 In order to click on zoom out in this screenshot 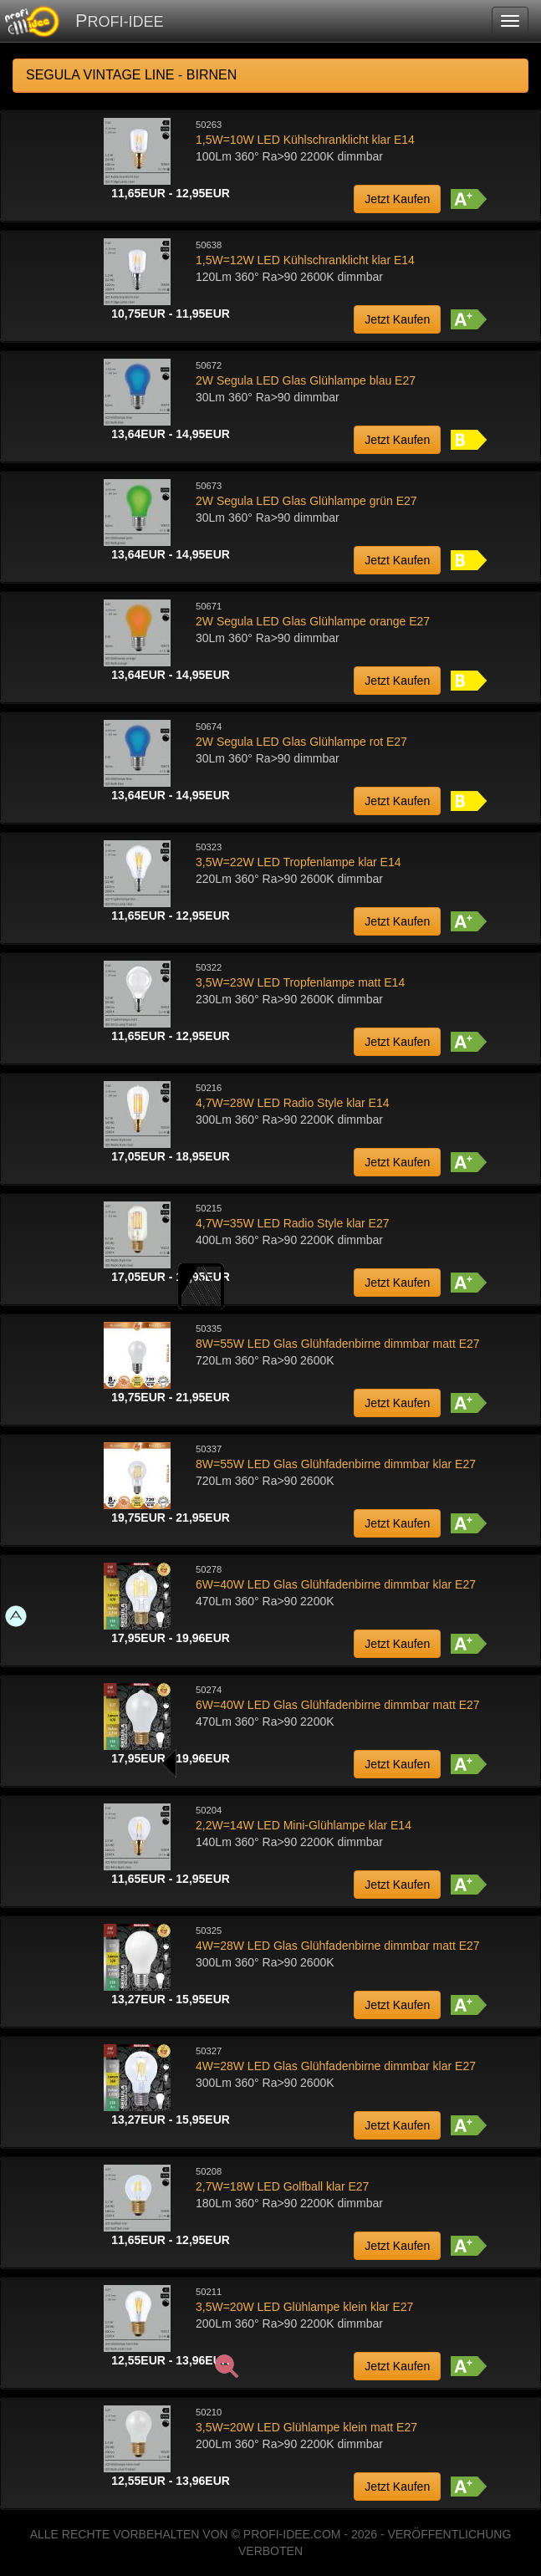, I will do `click(227, 2366)`.